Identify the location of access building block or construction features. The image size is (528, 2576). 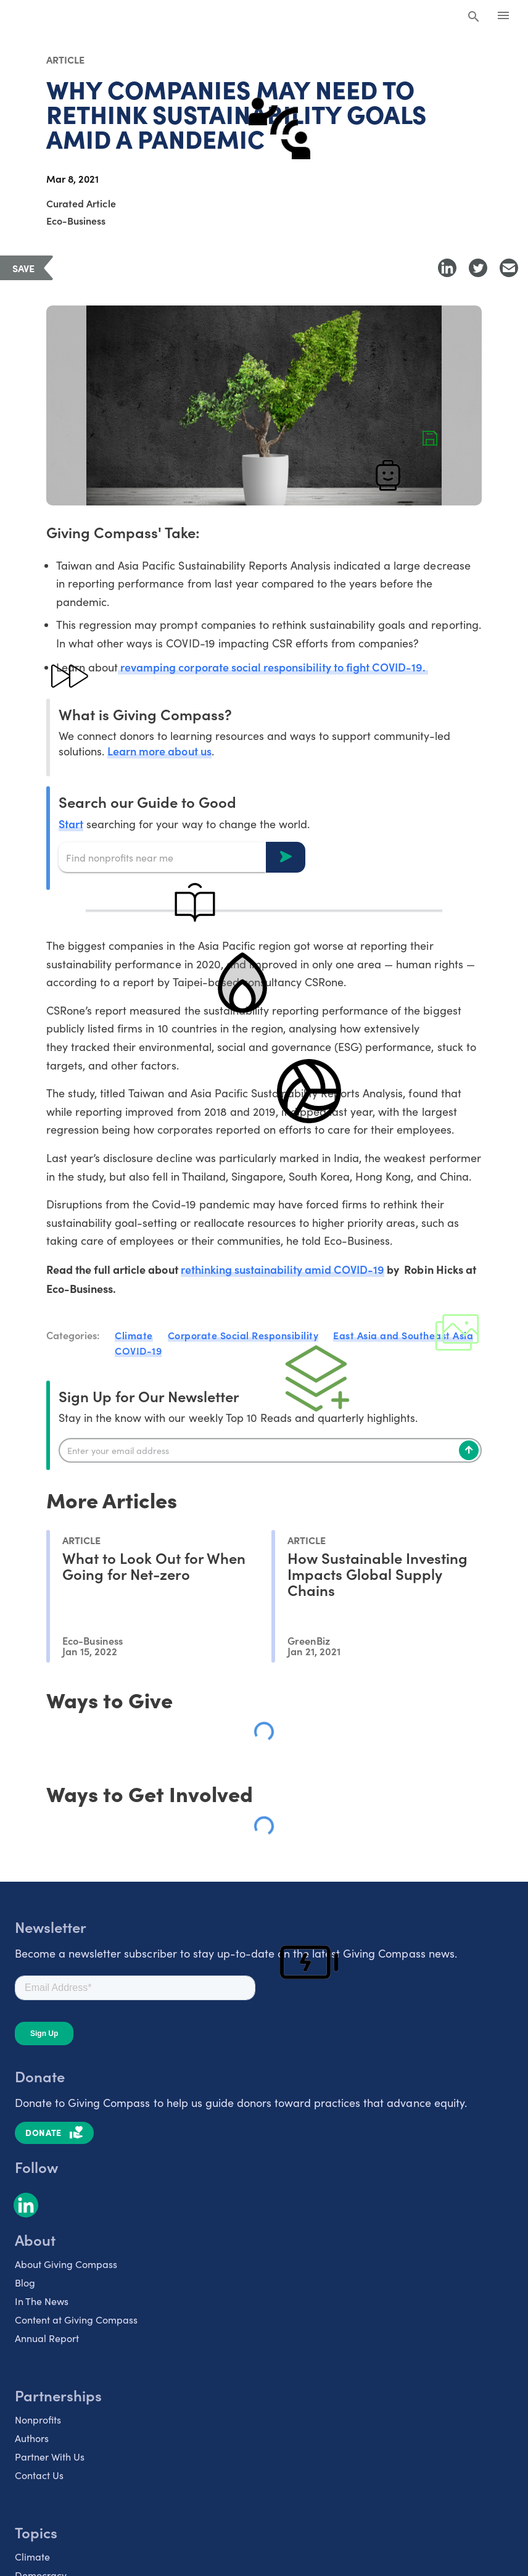
(388, 475).